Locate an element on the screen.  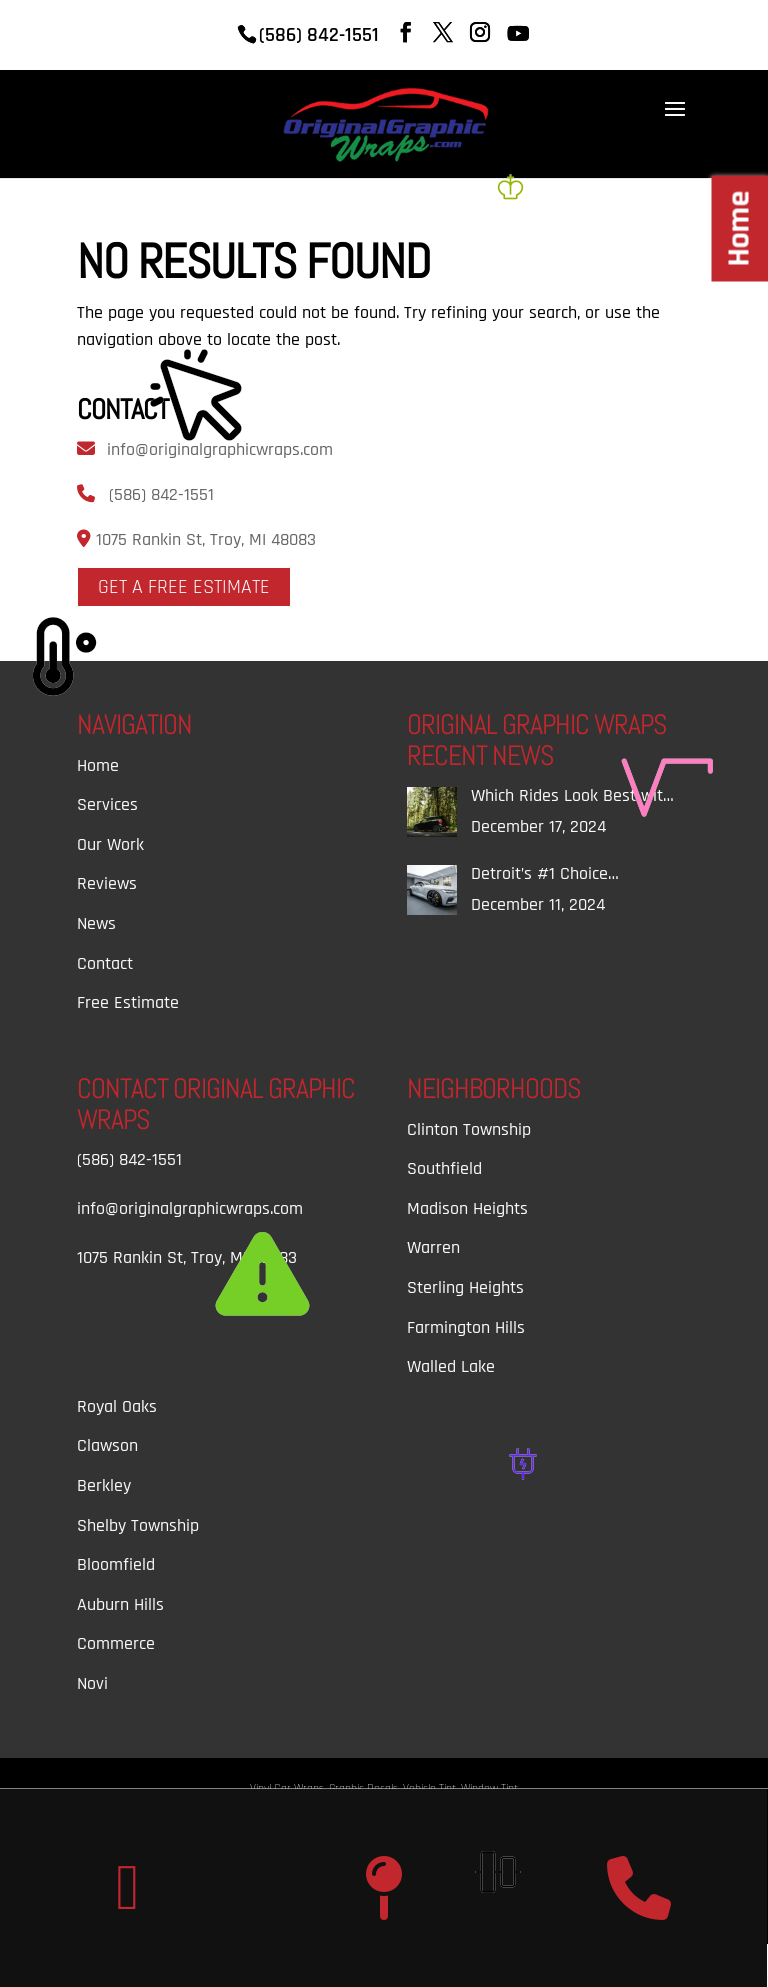
click or tap to interact is located at coordinates (201, 400).